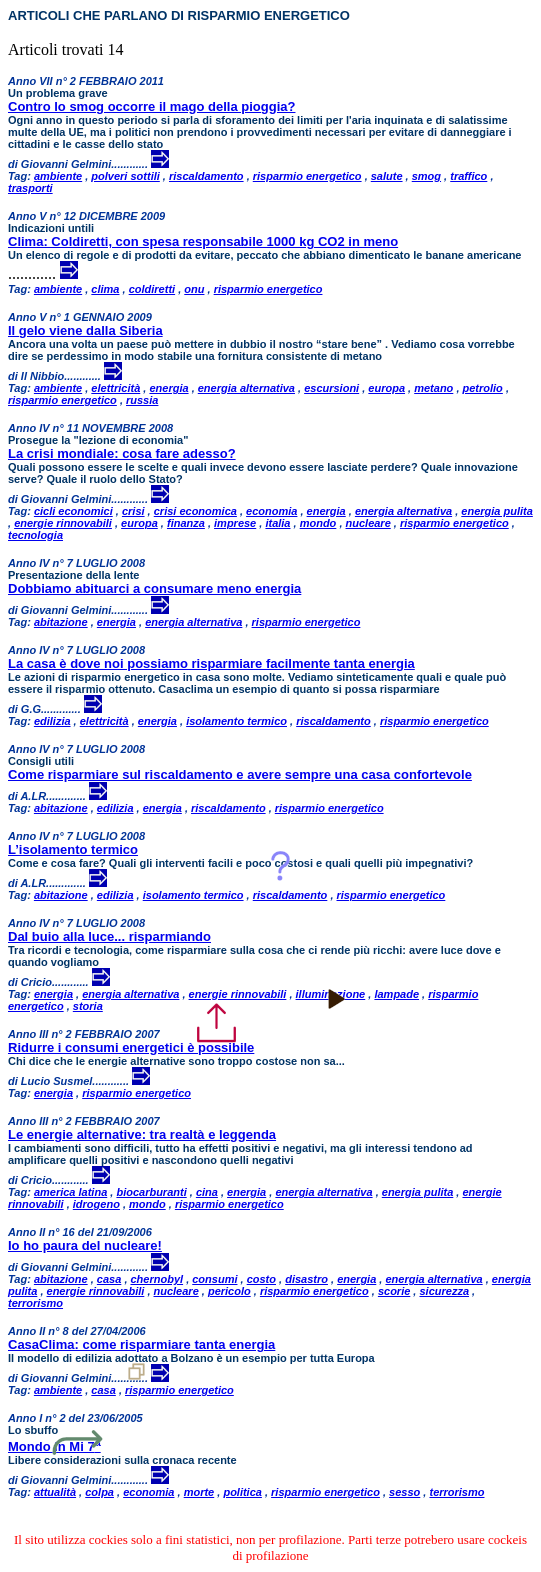 This screenshot has width=541, height=1572. What do you see at coordinates (216, 1024) in the screenshot?
I see `upload a file or document` at bounding box center [216, 1024].